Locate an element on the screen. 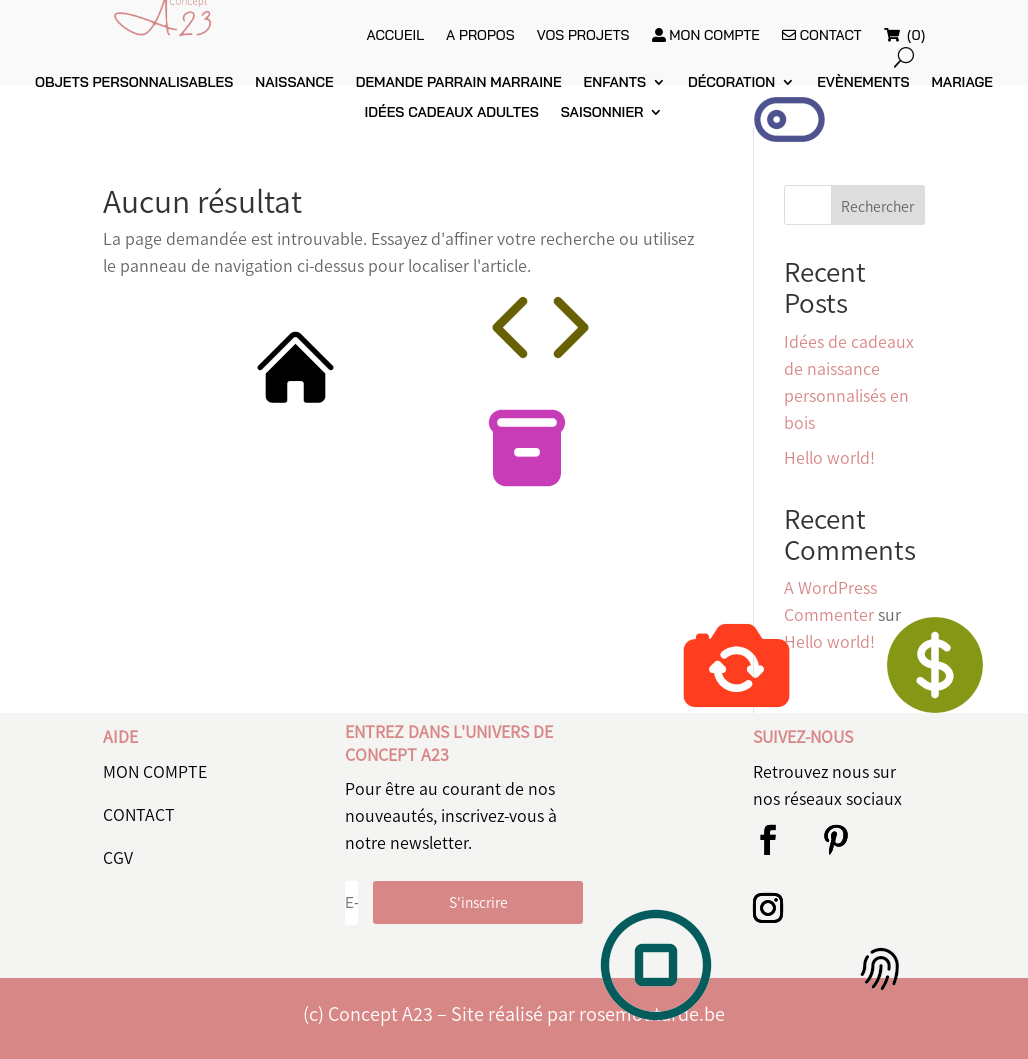 The width and height of the screenshot is (1028, 1059). archive selected items is located at coordinates (527, 448).